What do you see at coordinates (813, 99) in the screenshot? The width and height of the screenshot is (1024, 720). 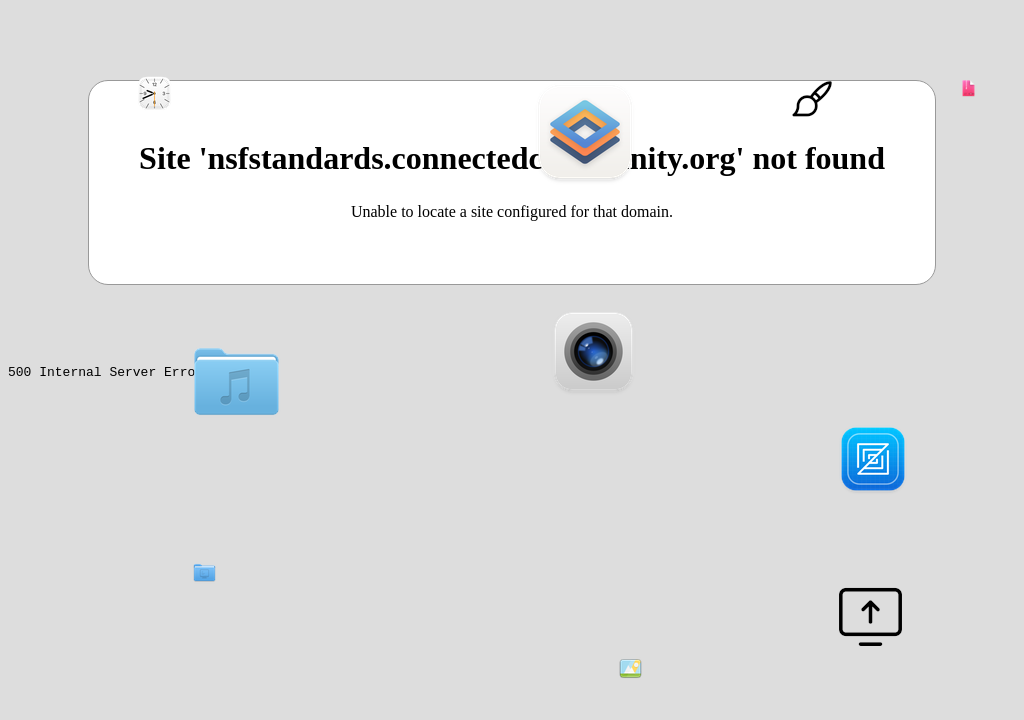 I see `access drawing or painting tools` at bounding box center [813, 99].